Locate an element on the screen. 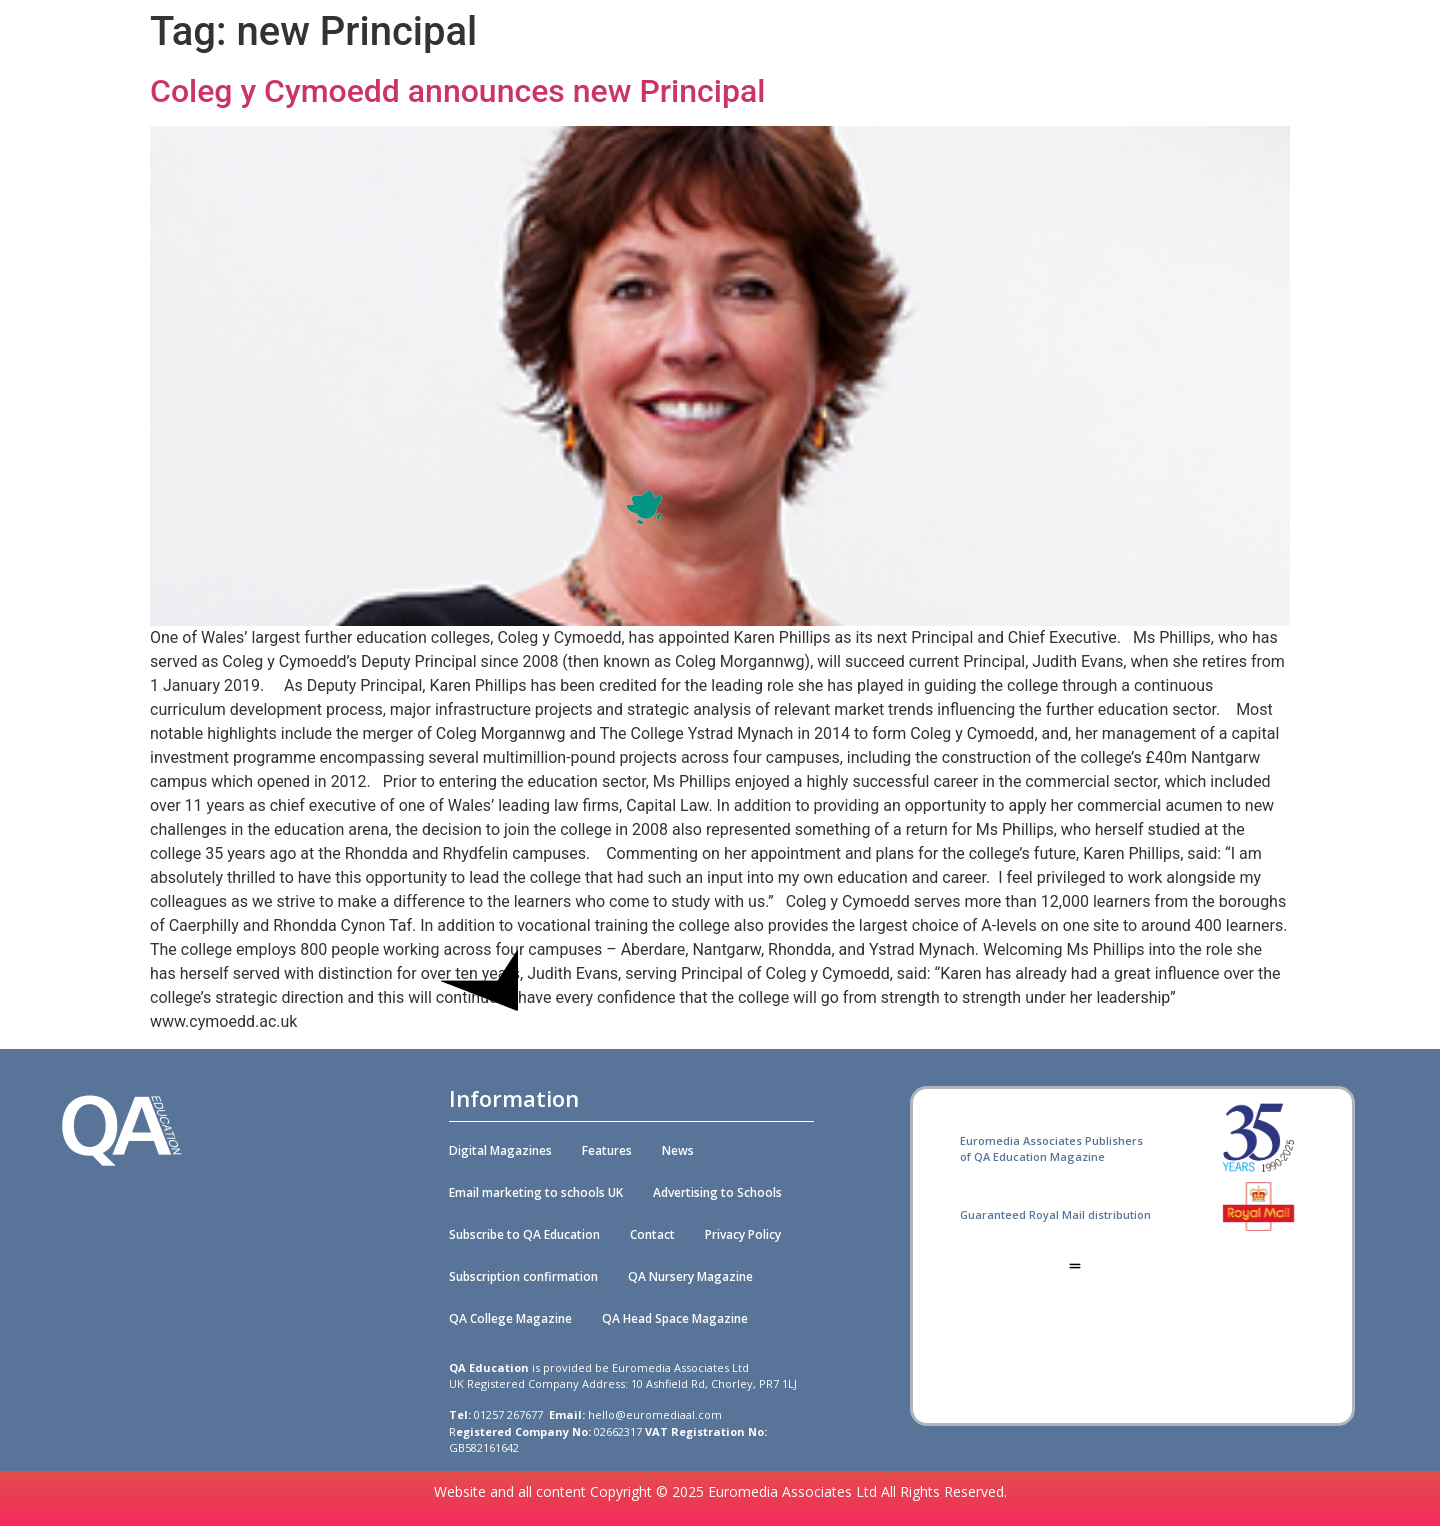 This screenshot has height=1526, width=1440. open the duolingo language learning app is located at coordinates (644, 508).